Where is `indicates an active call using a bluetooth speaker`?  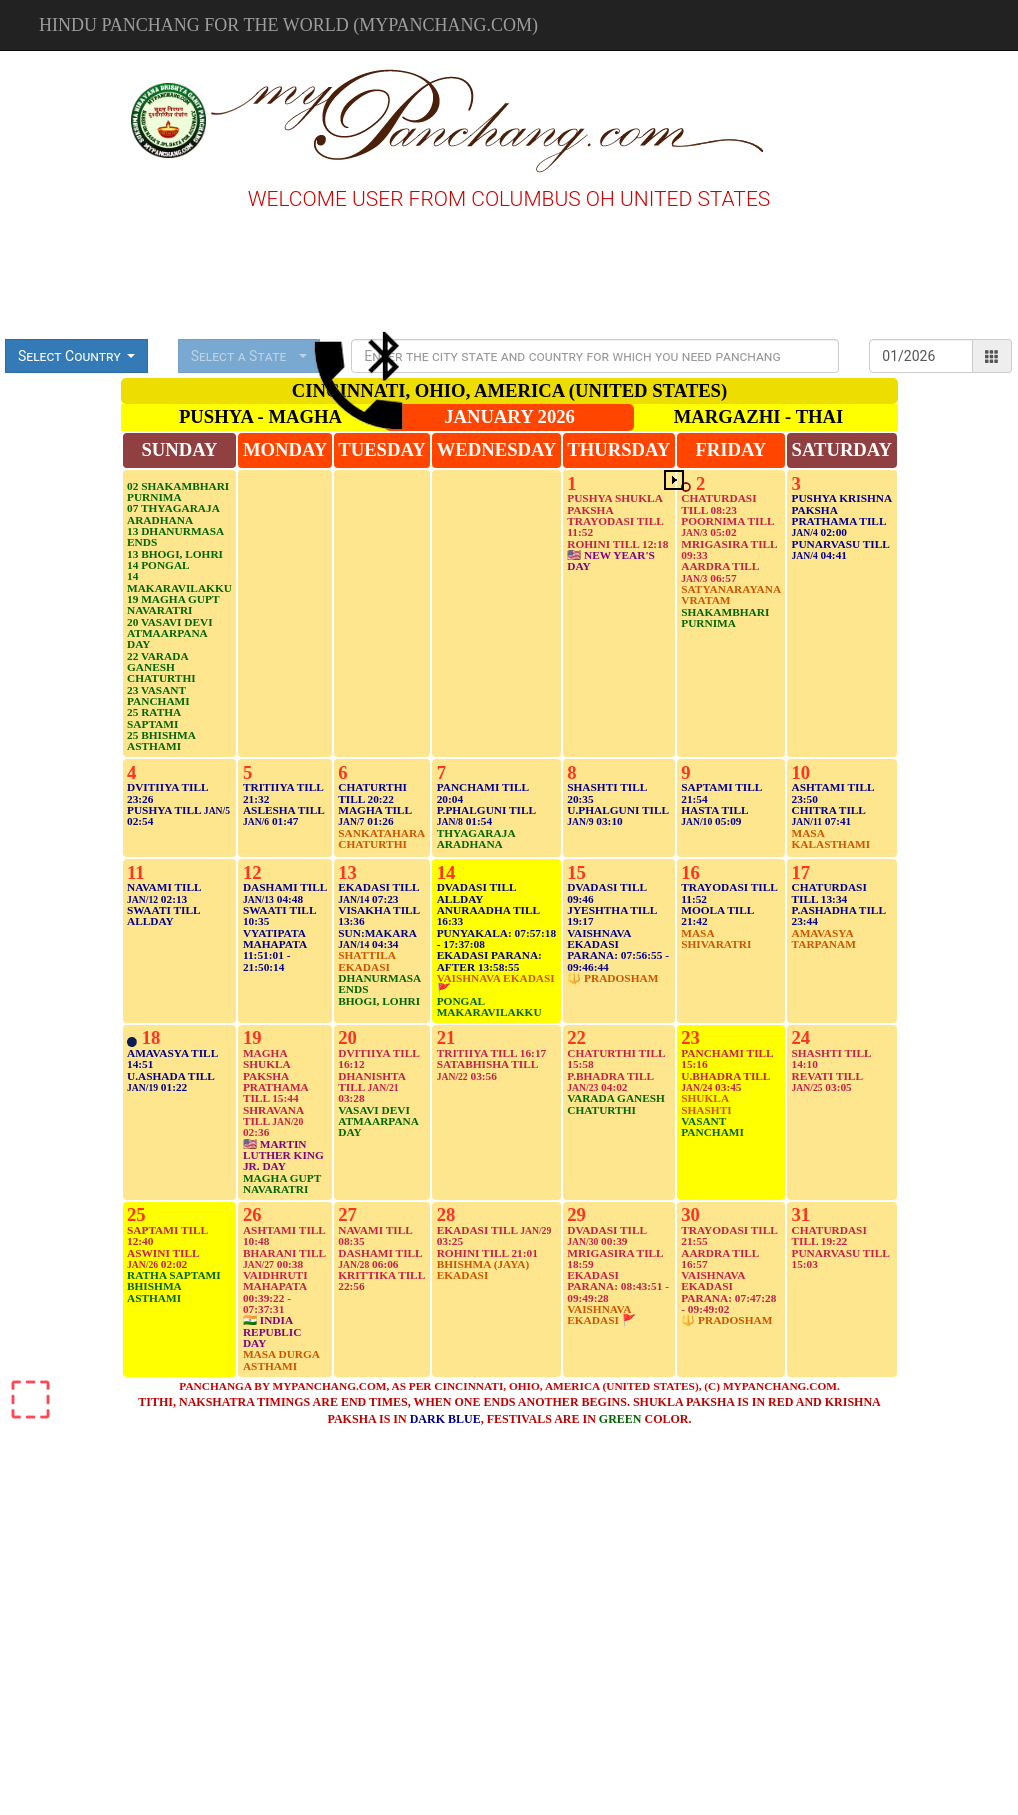
indicates an active call using a bluetooth speaker is located at coordinates (358, 385).